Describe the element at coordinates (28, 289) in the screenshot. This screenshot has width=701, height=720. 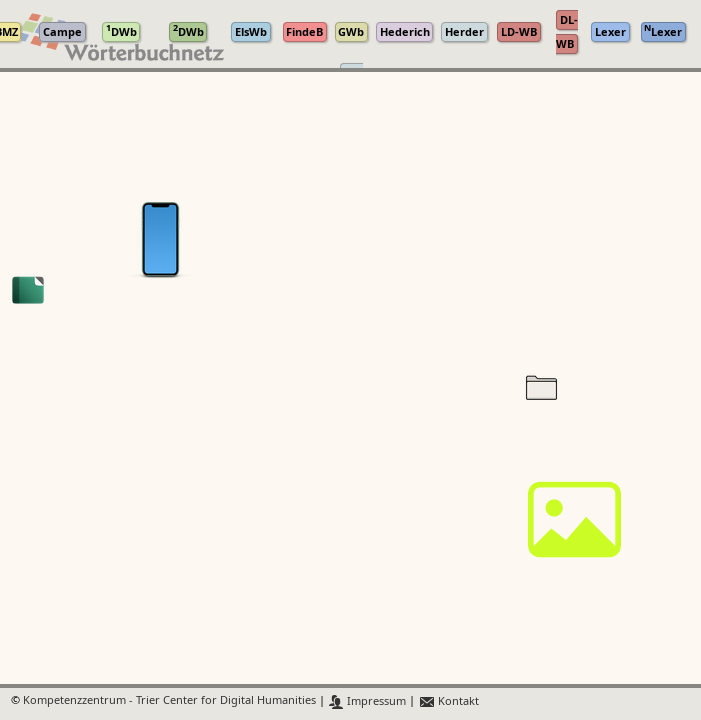
I see `change your desktop wallpaper` at that location.